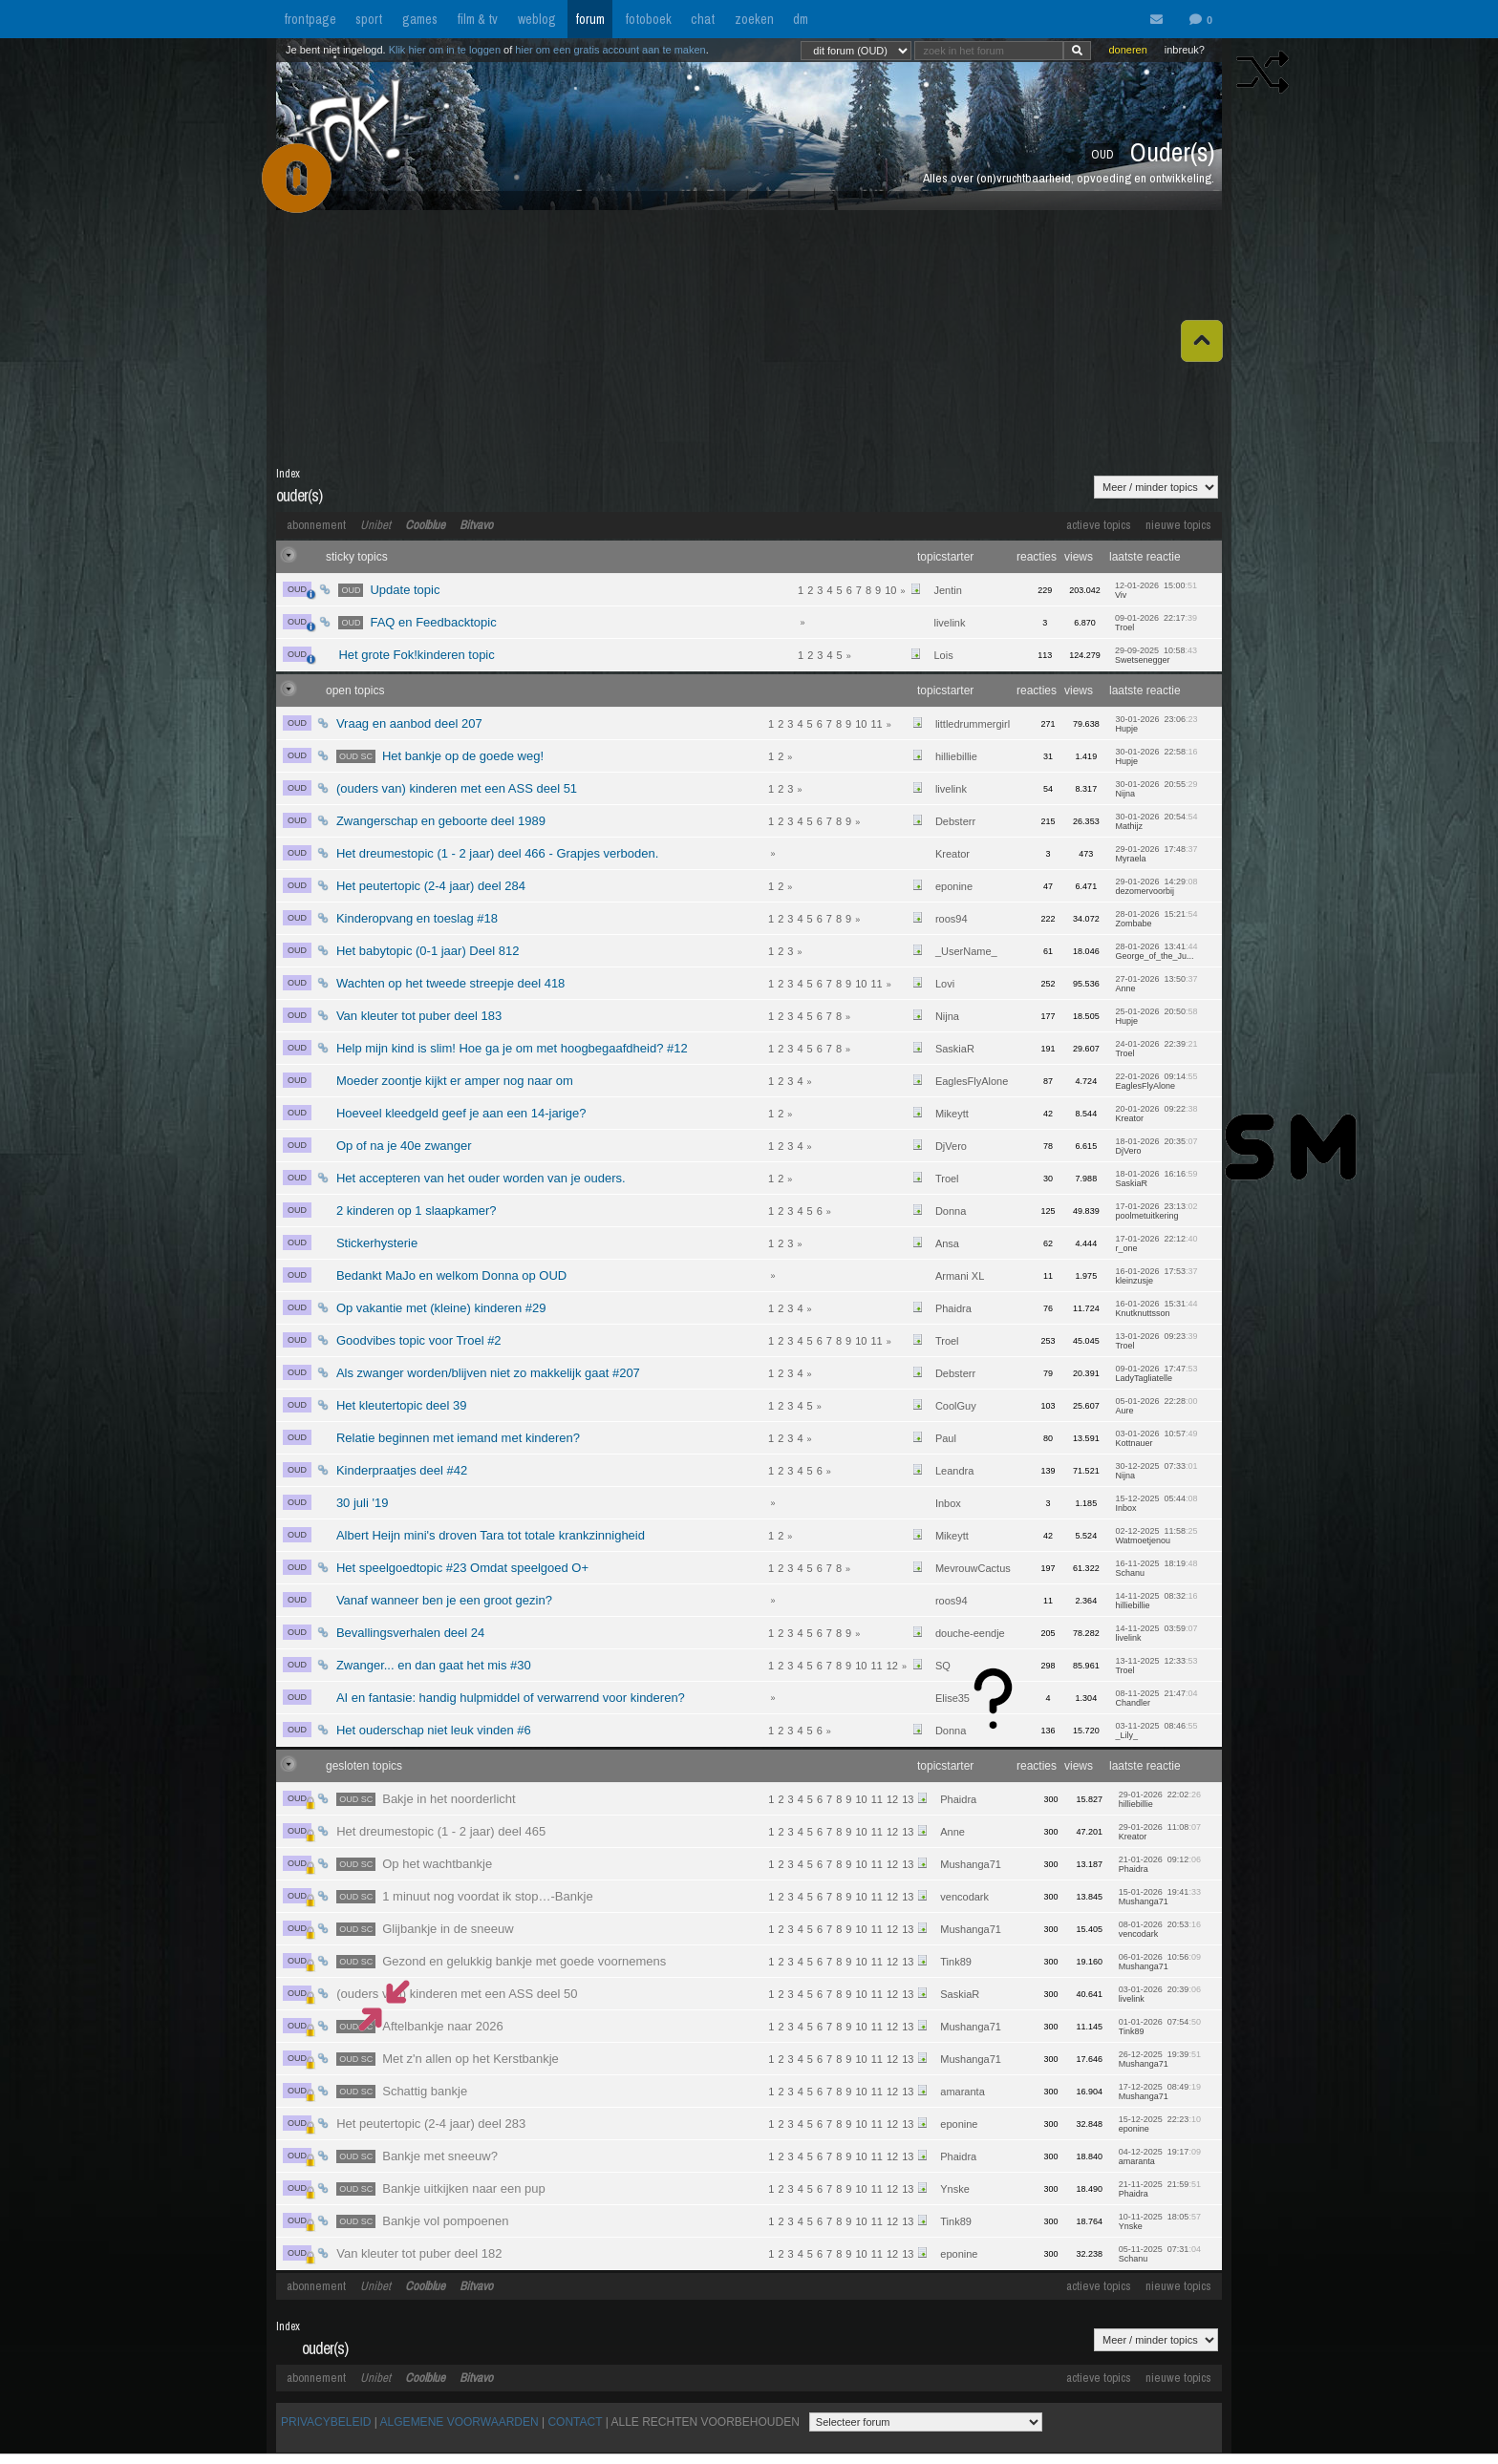 The height and width of the screenshot is (2464, 1498). Describe the element at coordinates (296, 178) in the screenshot. I see `indicates a "Q" category or label` at that location.